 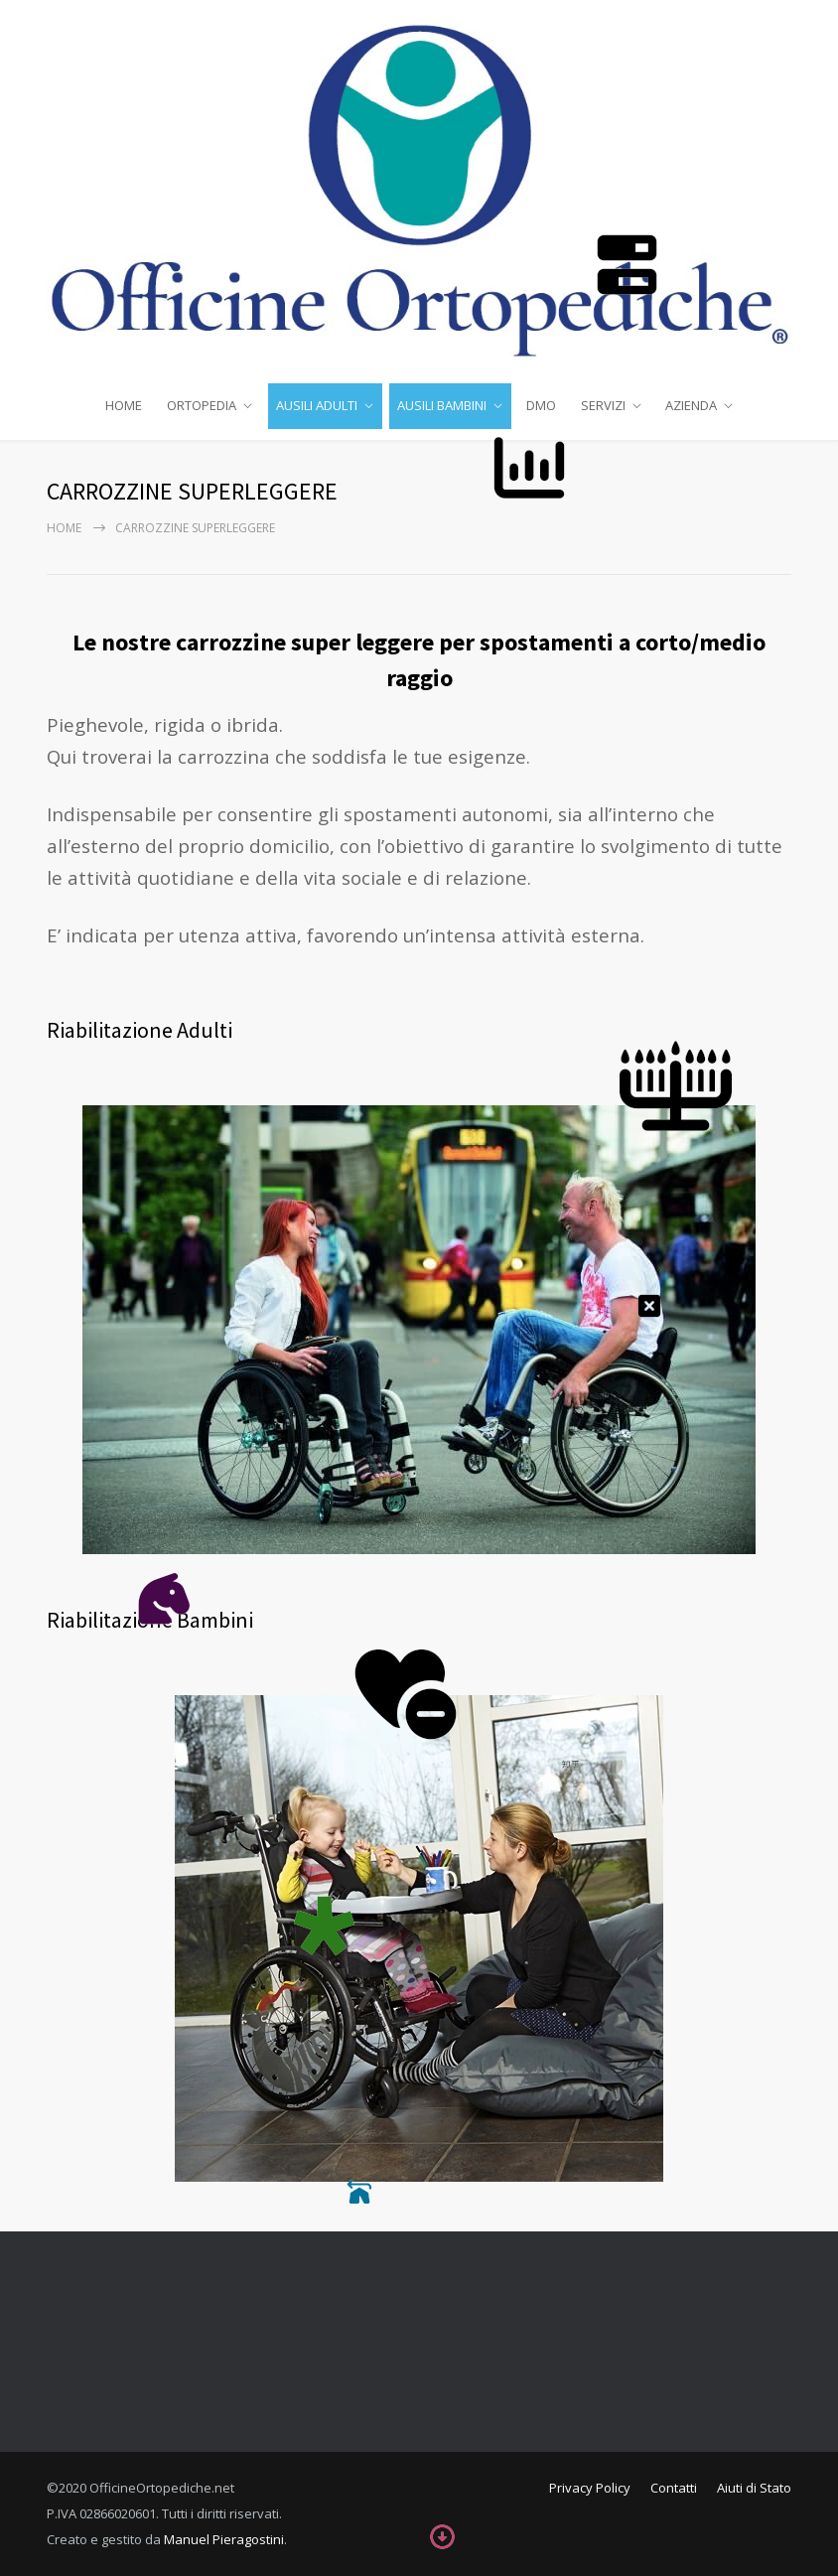 I want to click on close or dismiss a dialog box, so click(x=649, y=1306).